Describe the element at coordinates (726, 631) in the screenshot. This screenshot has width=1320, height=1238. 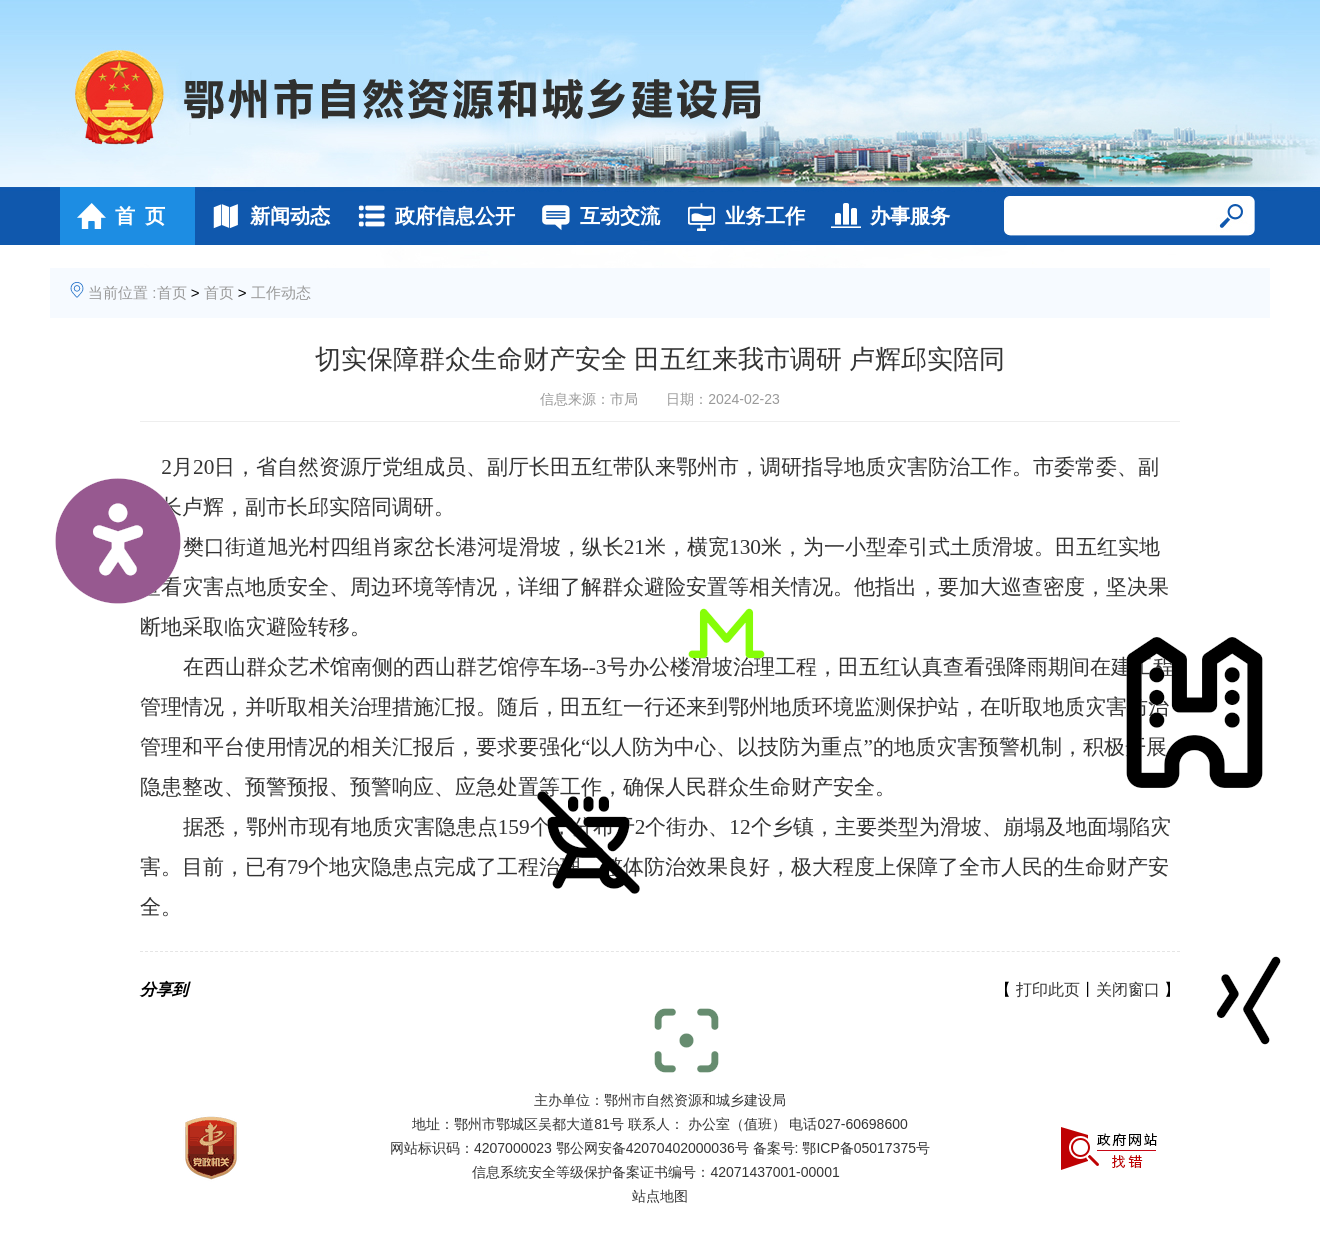
I see `view monero cryptocurrency balance` at that location.